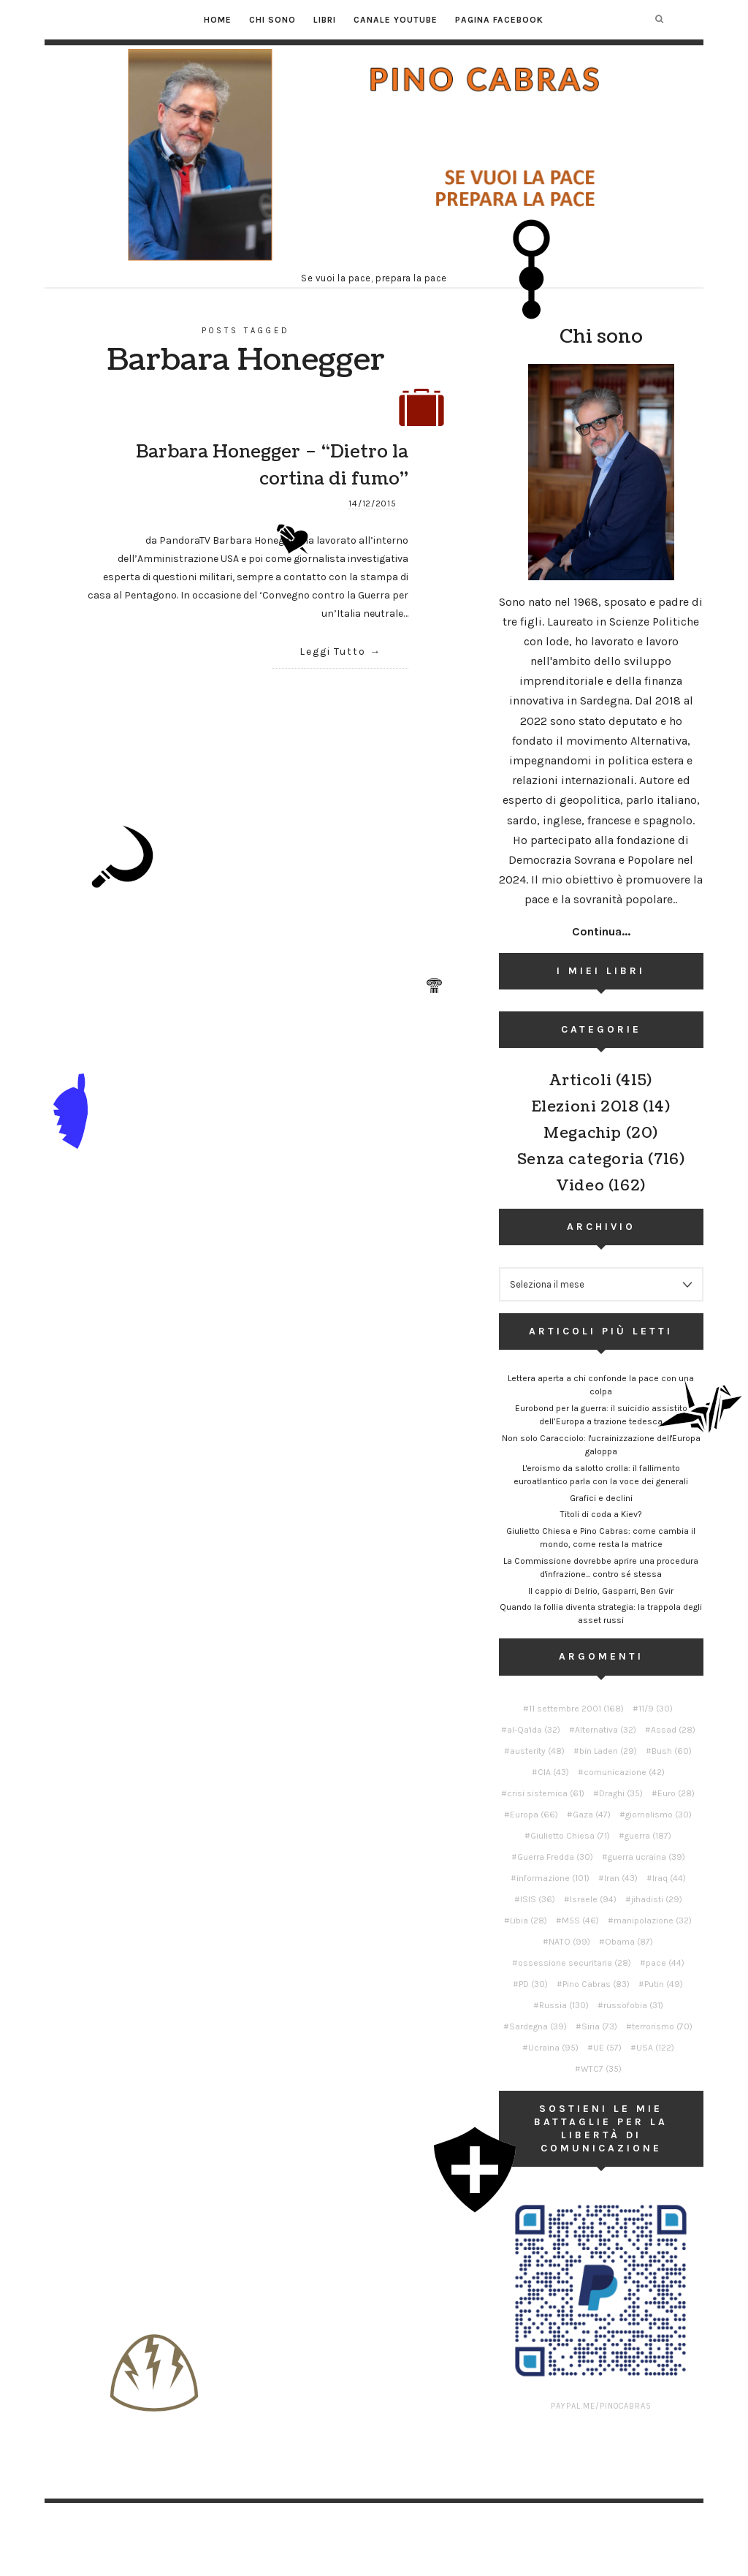  What do you see at coordinates (122, 856) in the screenshot?
I see `select the sickle tool or weapon in a game` at bounding box center [122, 856].